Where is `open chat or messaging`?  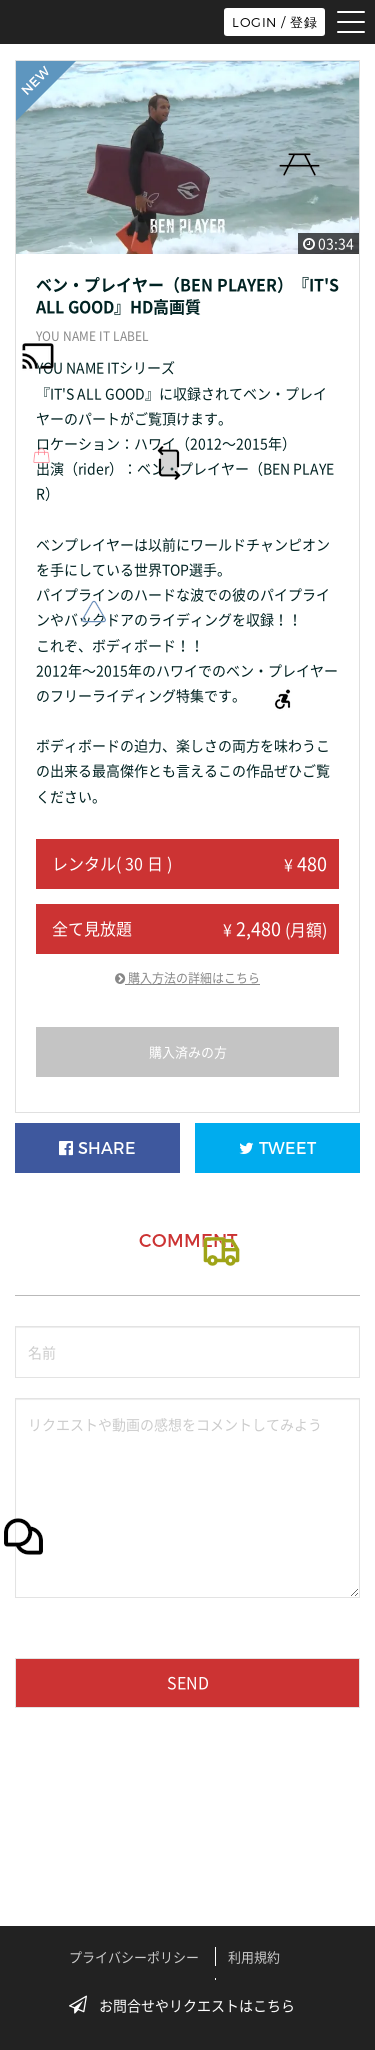 open chat or messaging is located at coordinates (23, 1536).